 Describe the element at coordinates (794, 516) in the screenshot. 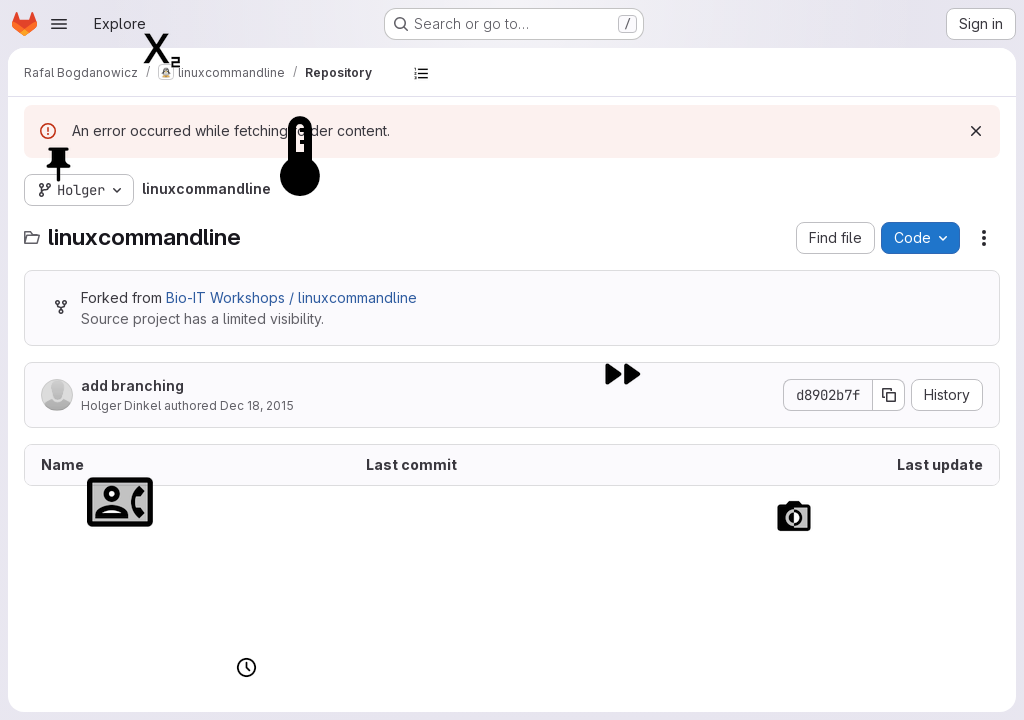

I see `apply black and white filter to photo` at that location.